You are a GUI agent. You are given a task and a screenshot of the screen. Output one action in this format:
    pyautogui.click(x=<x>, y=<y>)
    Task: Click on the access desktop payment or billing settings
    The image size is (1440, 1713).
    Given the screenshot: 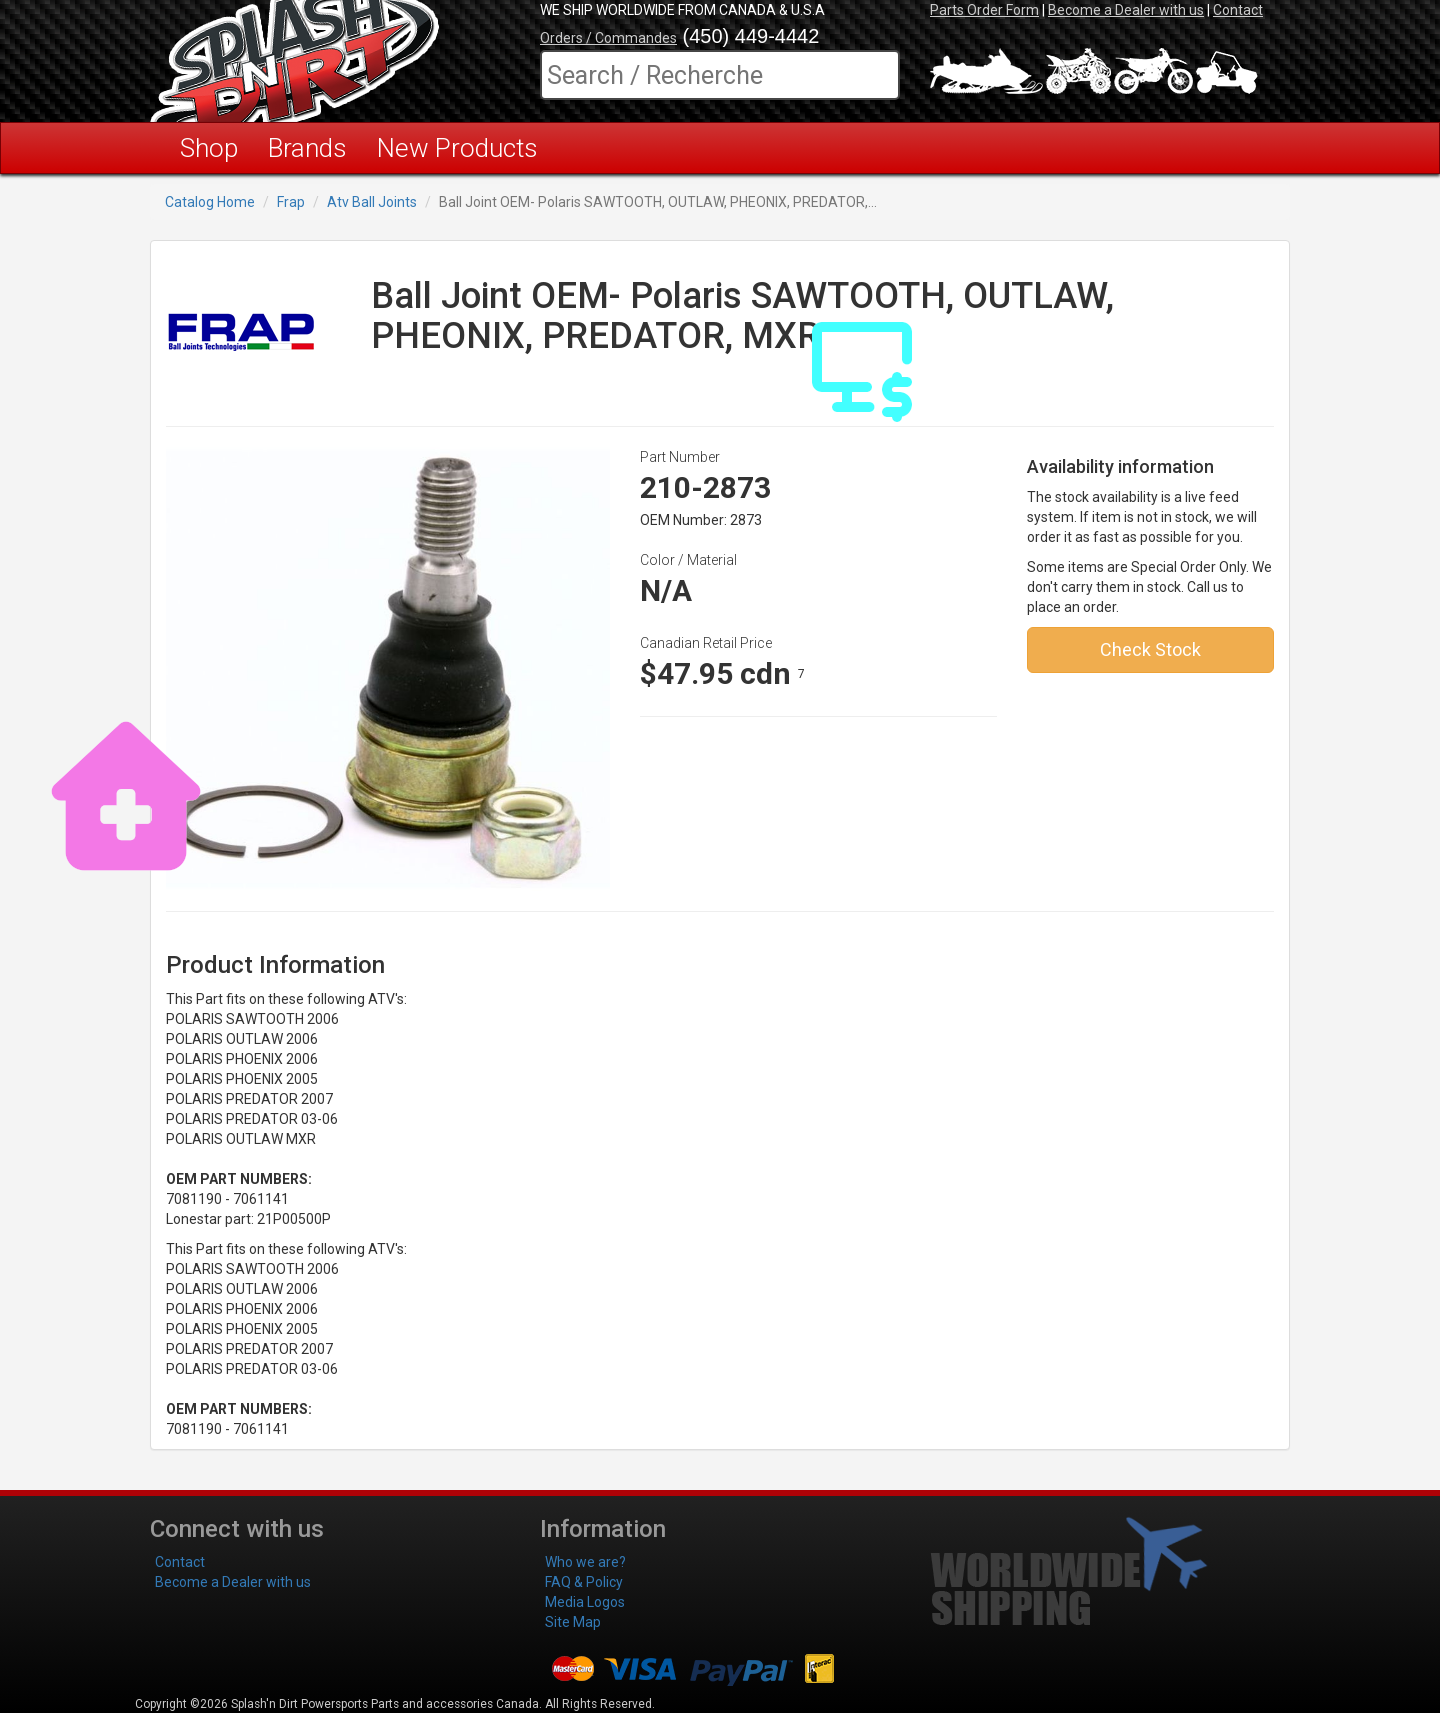 What is the action you would take?
    pyautogui.click(x=862, y=367)
    